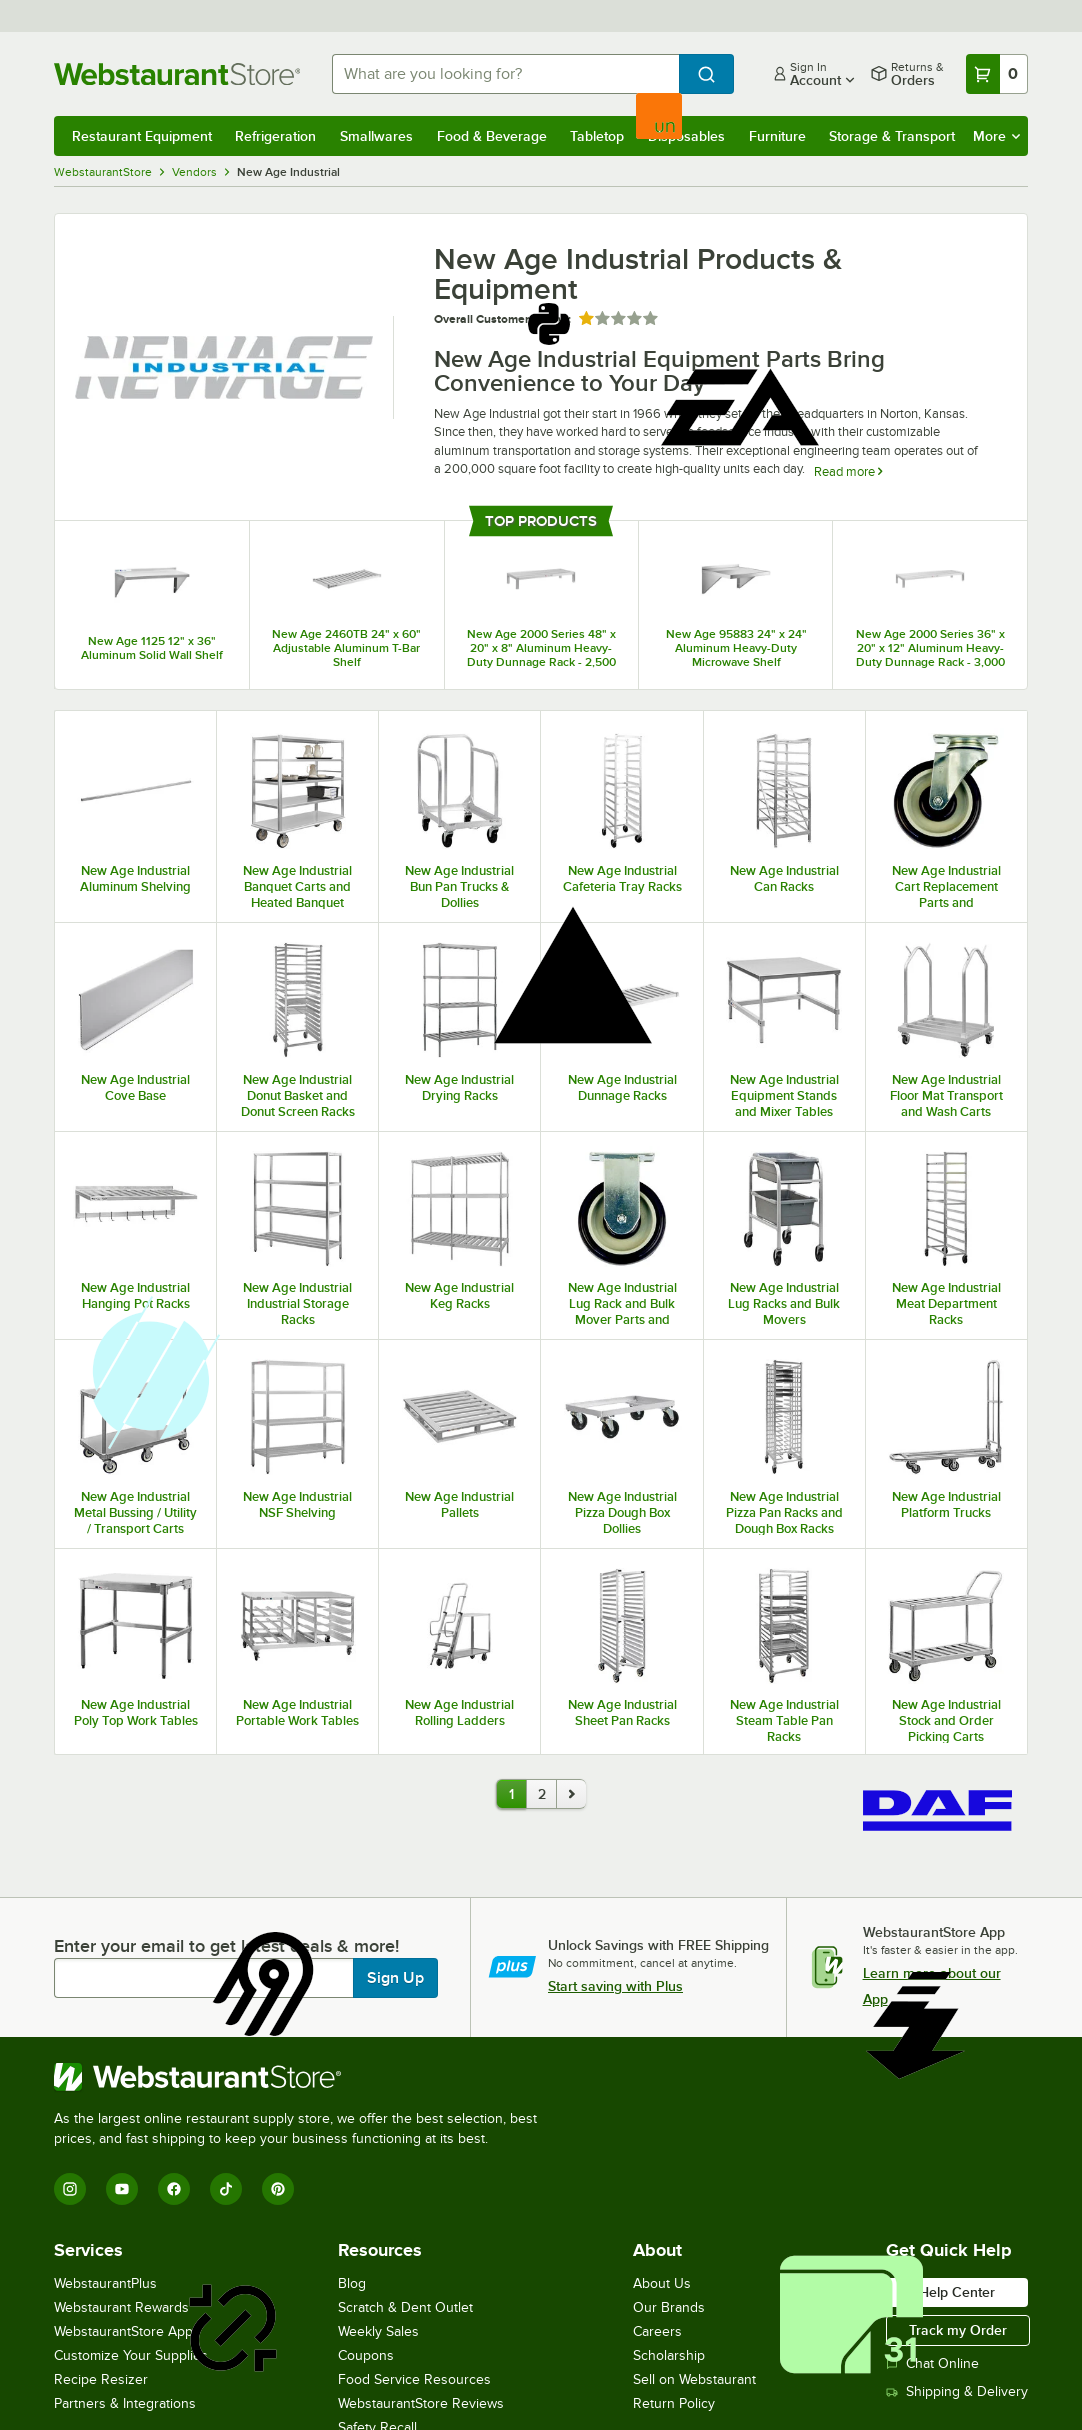 This screenshot has width=1082, height=2430. What do you see at coordinates (549, 324) in the screenshot?
I see `python programming language logo` at bounding box center [549, 324].